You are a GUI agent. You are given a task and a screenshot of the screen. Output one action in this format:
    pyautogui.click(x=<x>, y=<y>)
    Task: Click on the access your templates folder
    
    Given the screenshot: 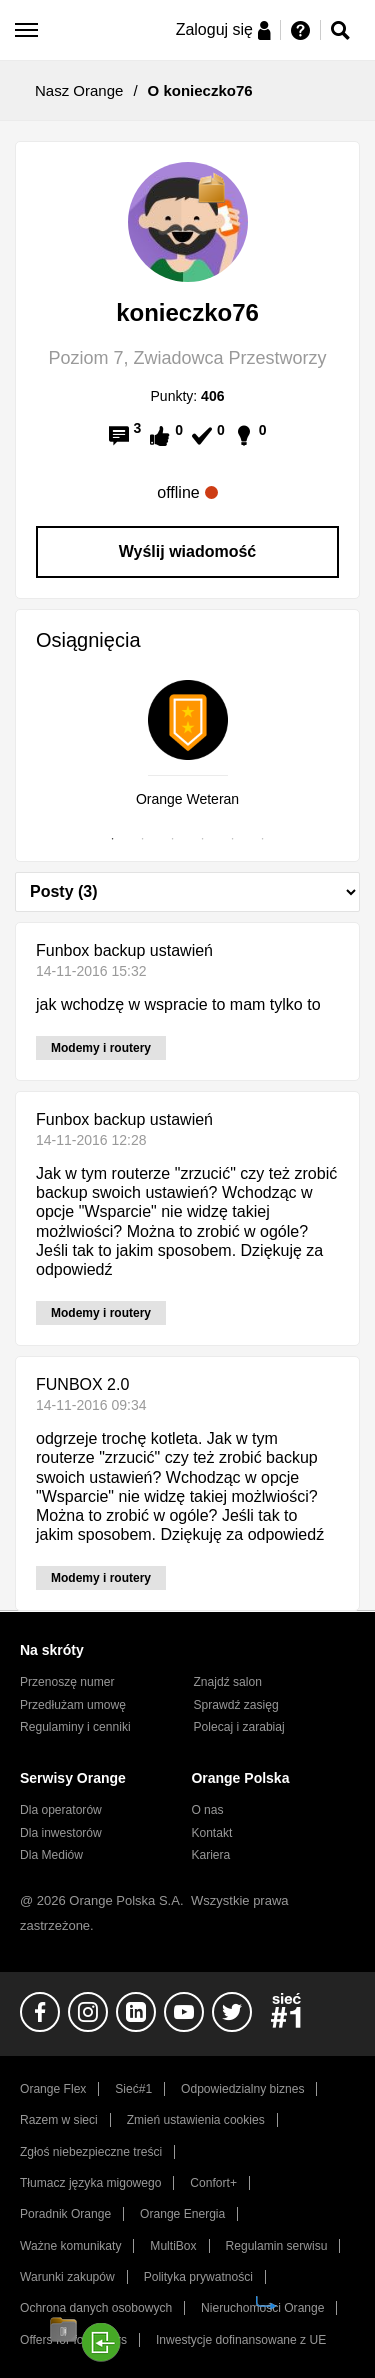 What is the action you would take?
    pyautogui.click(x=63, y=2329)
    